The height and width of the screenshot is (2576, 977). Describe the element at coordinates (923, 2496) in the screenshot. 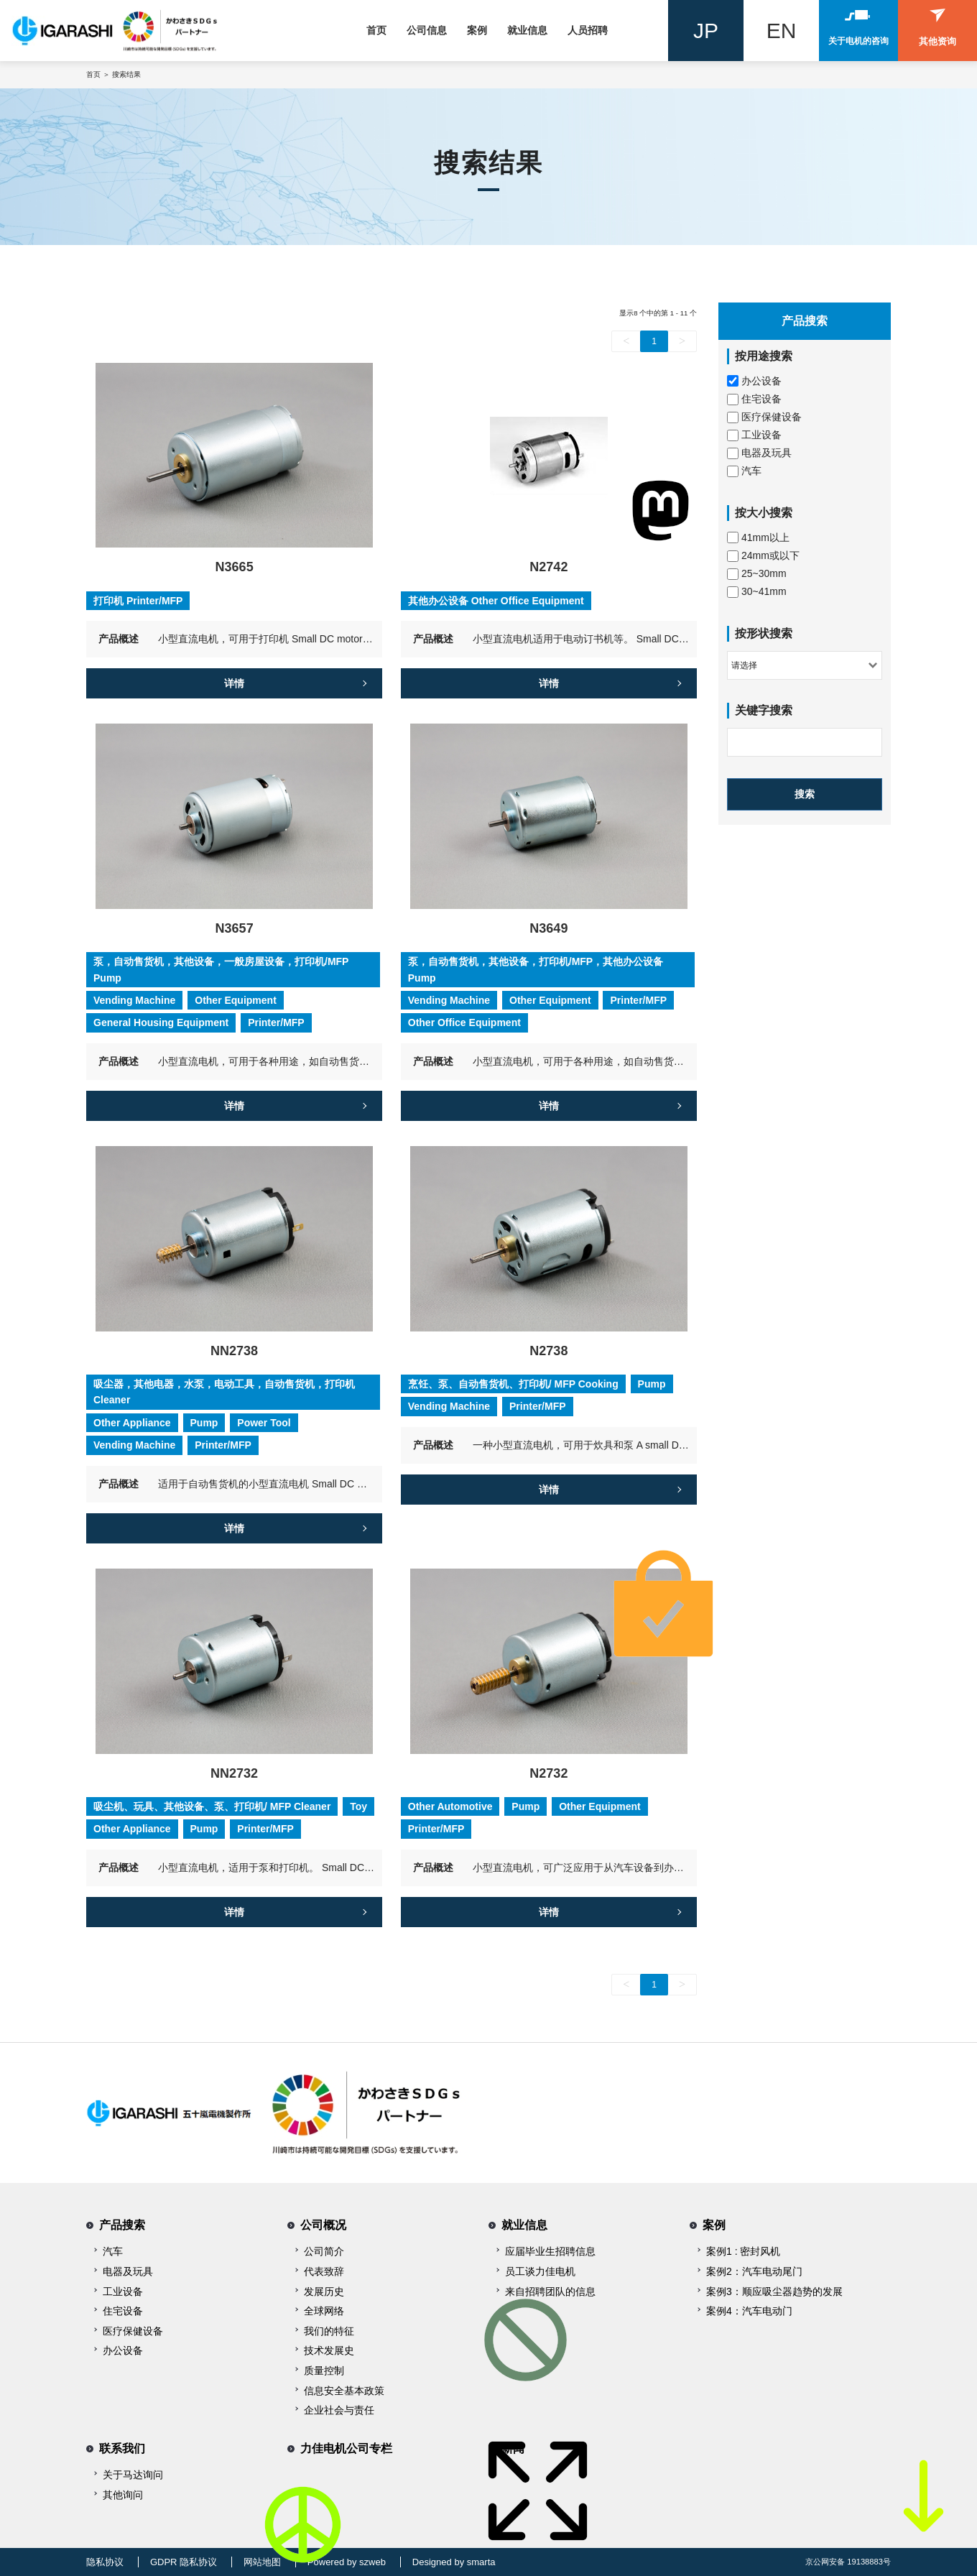

I see `scroll down or view more content` at that location.